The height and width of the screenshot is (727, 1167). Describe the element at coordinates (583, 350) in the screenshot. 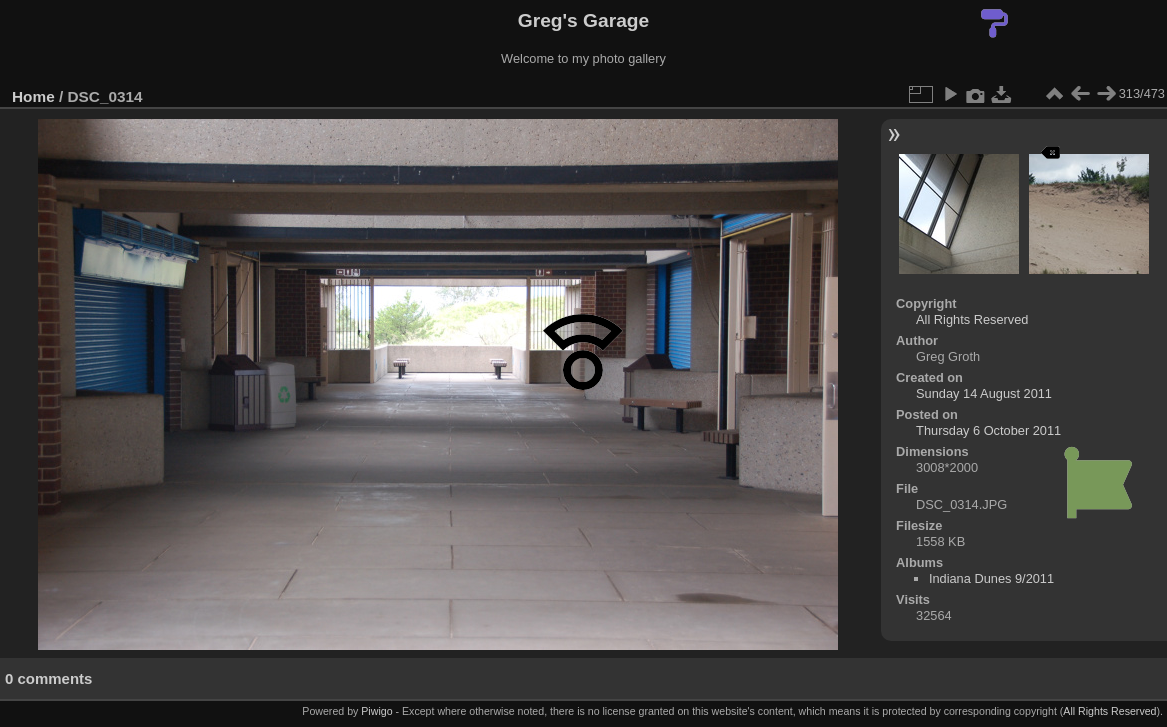

I see `calibrate your device's compass` at that location.